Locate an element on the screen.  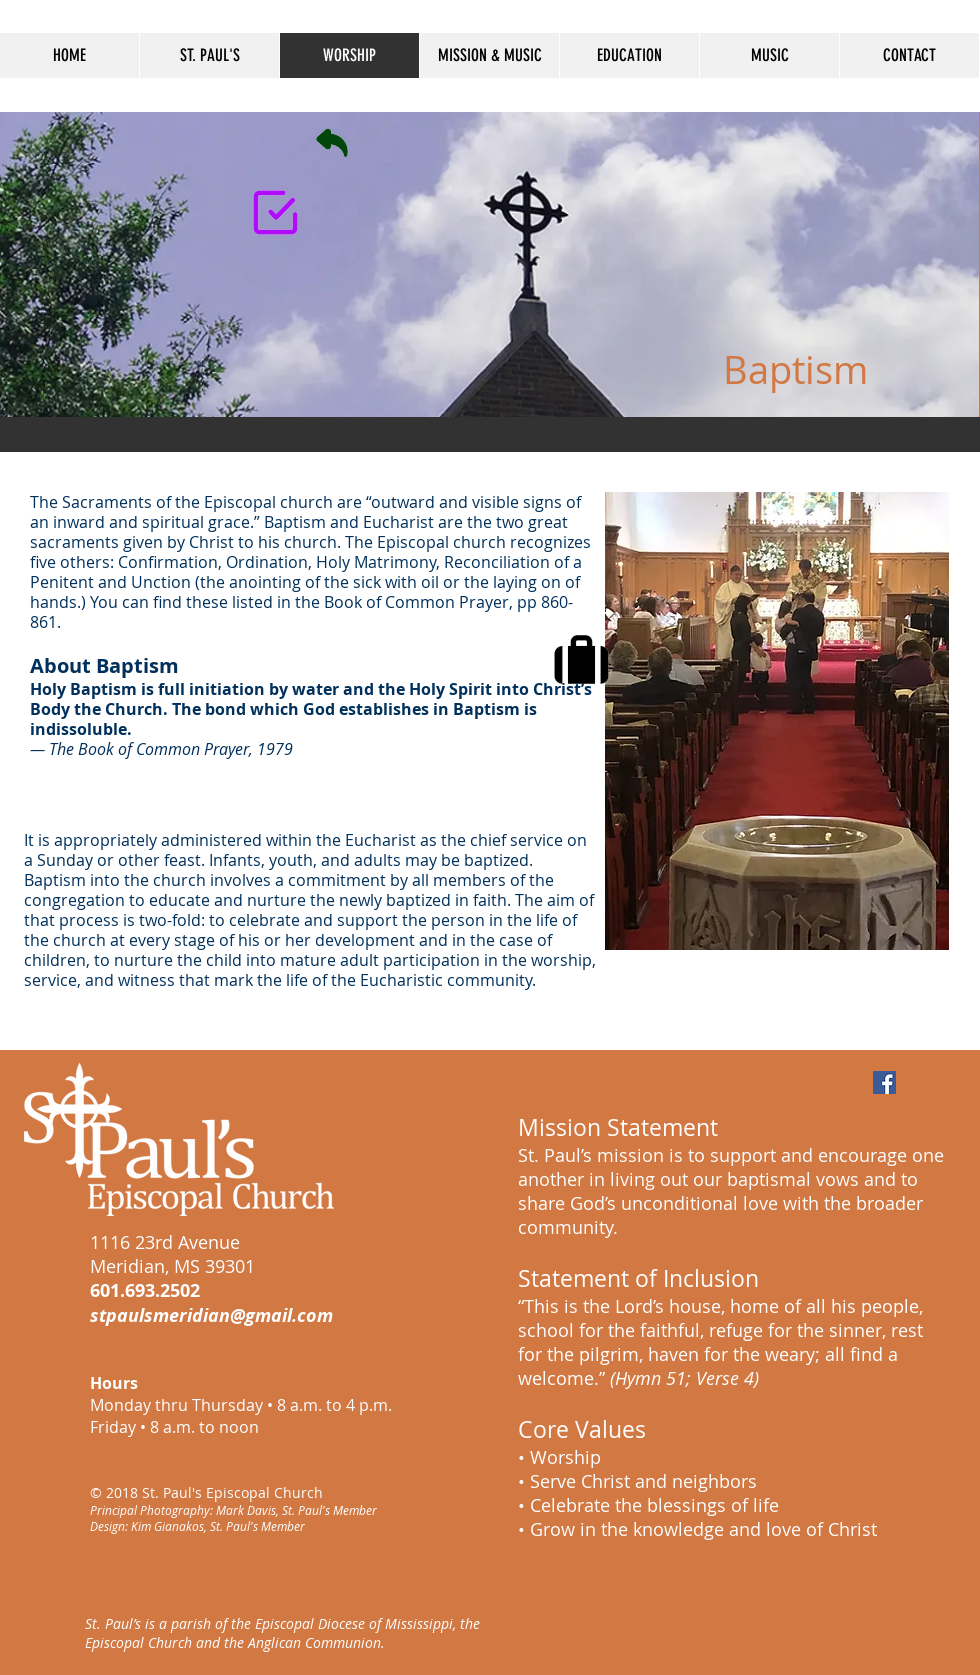
mark item as complete is located at coordinates (275, 212).